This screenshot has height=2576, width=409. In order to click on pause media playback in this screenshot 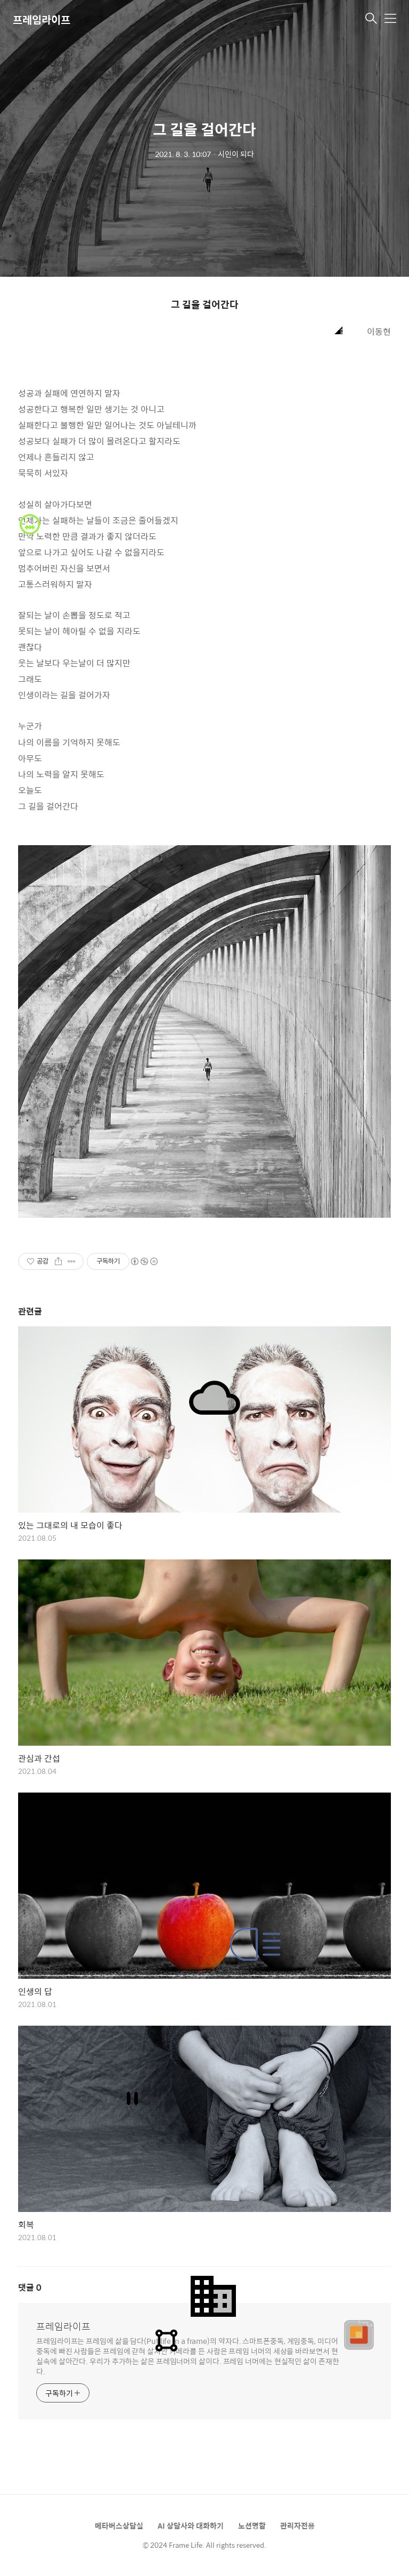, I will do `click(132, 2098)`.